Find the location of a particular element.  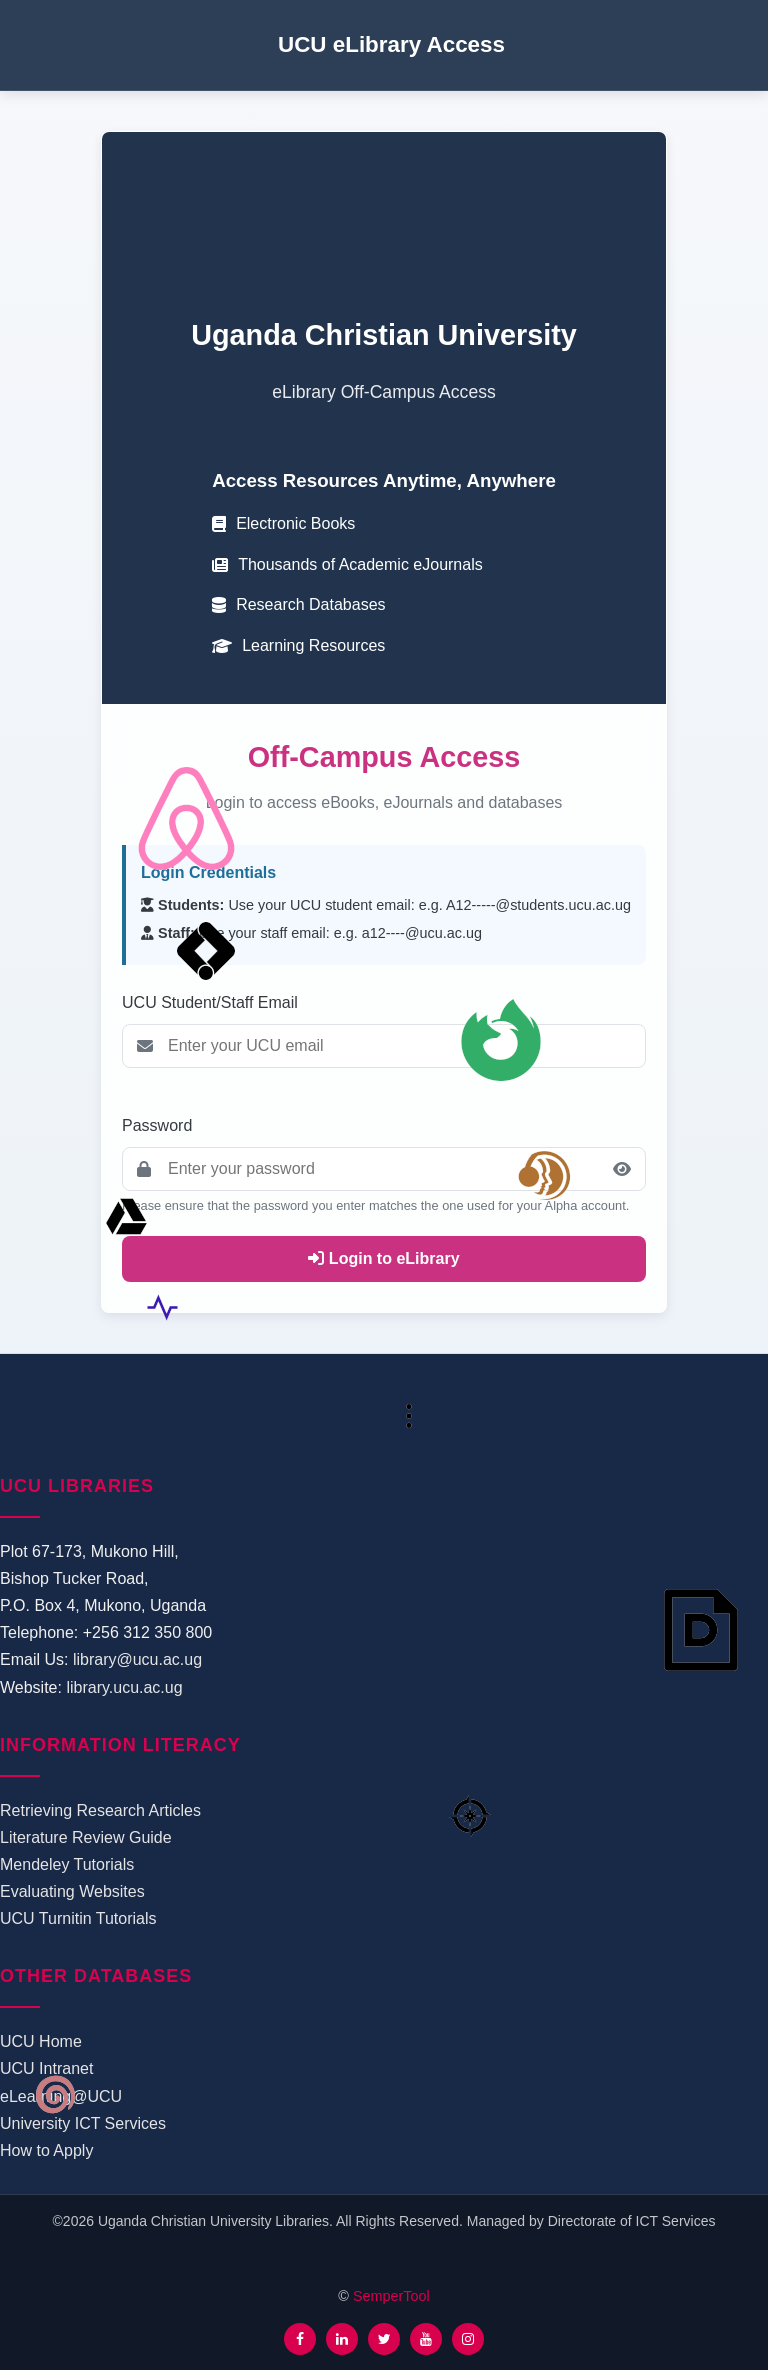

open the Airbnb app is located at coordinates (186, 818).